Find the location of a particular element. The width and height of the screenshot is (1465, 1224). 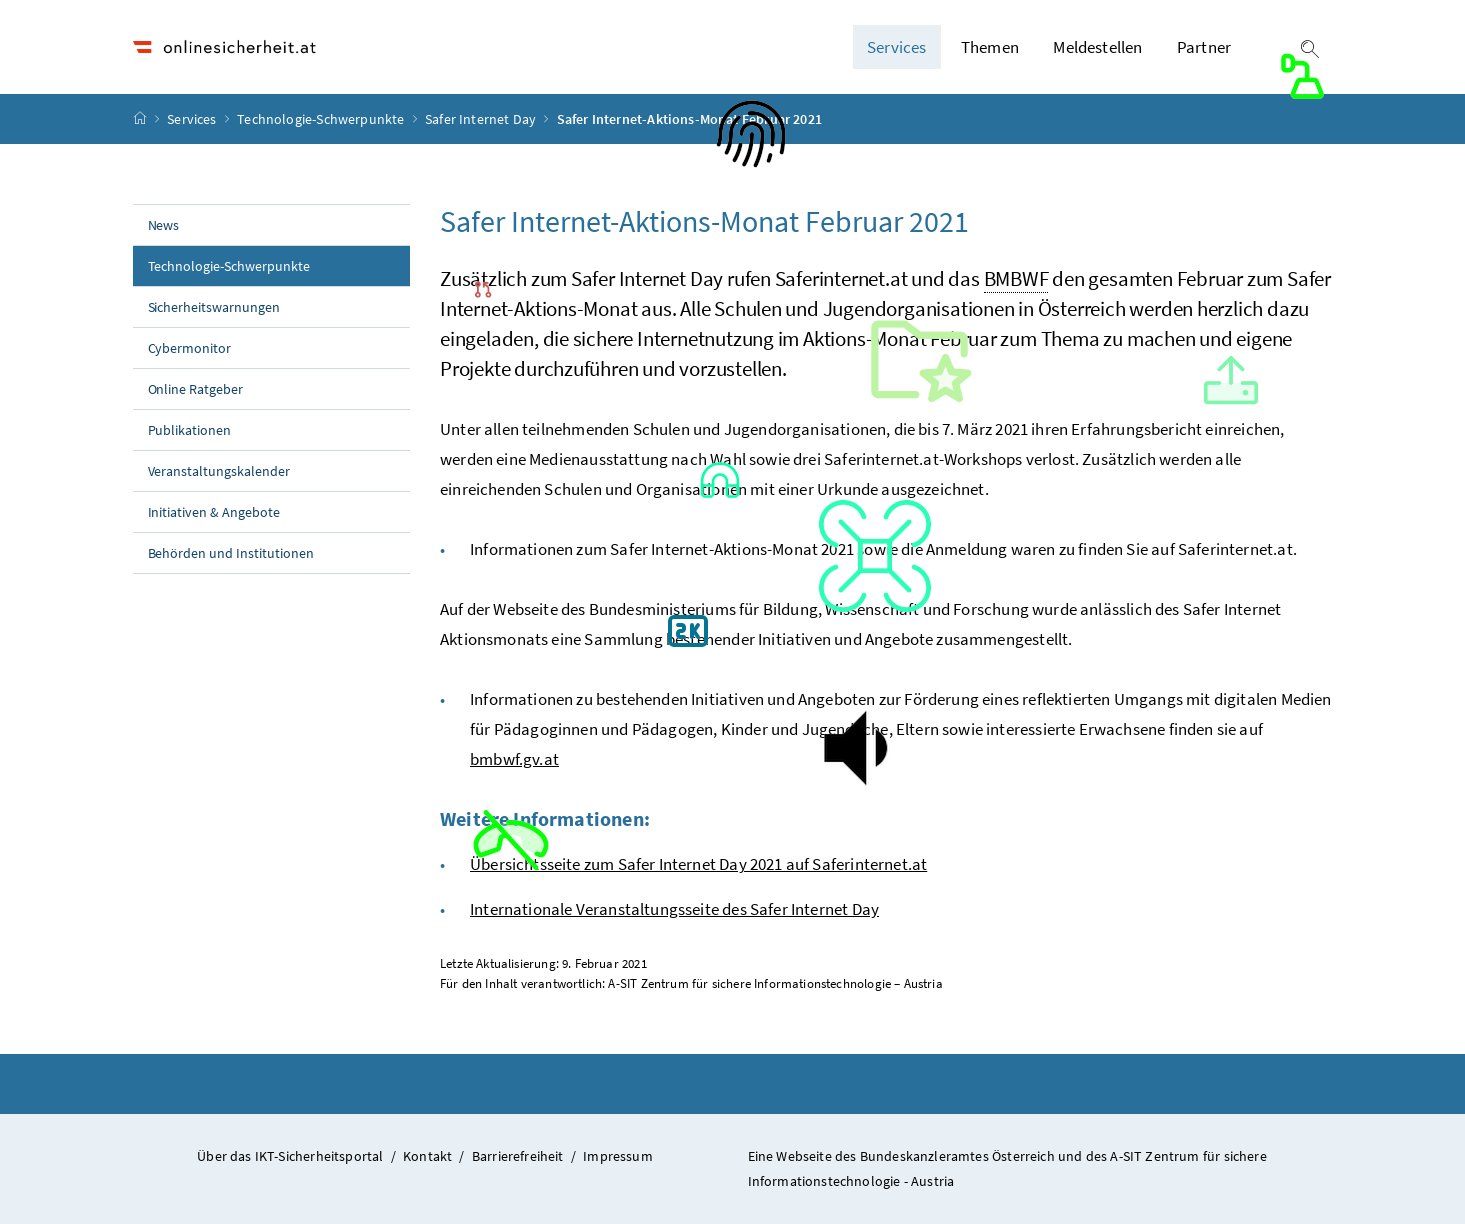

access your starred or favorite folders is located at coordinates (919, 357).